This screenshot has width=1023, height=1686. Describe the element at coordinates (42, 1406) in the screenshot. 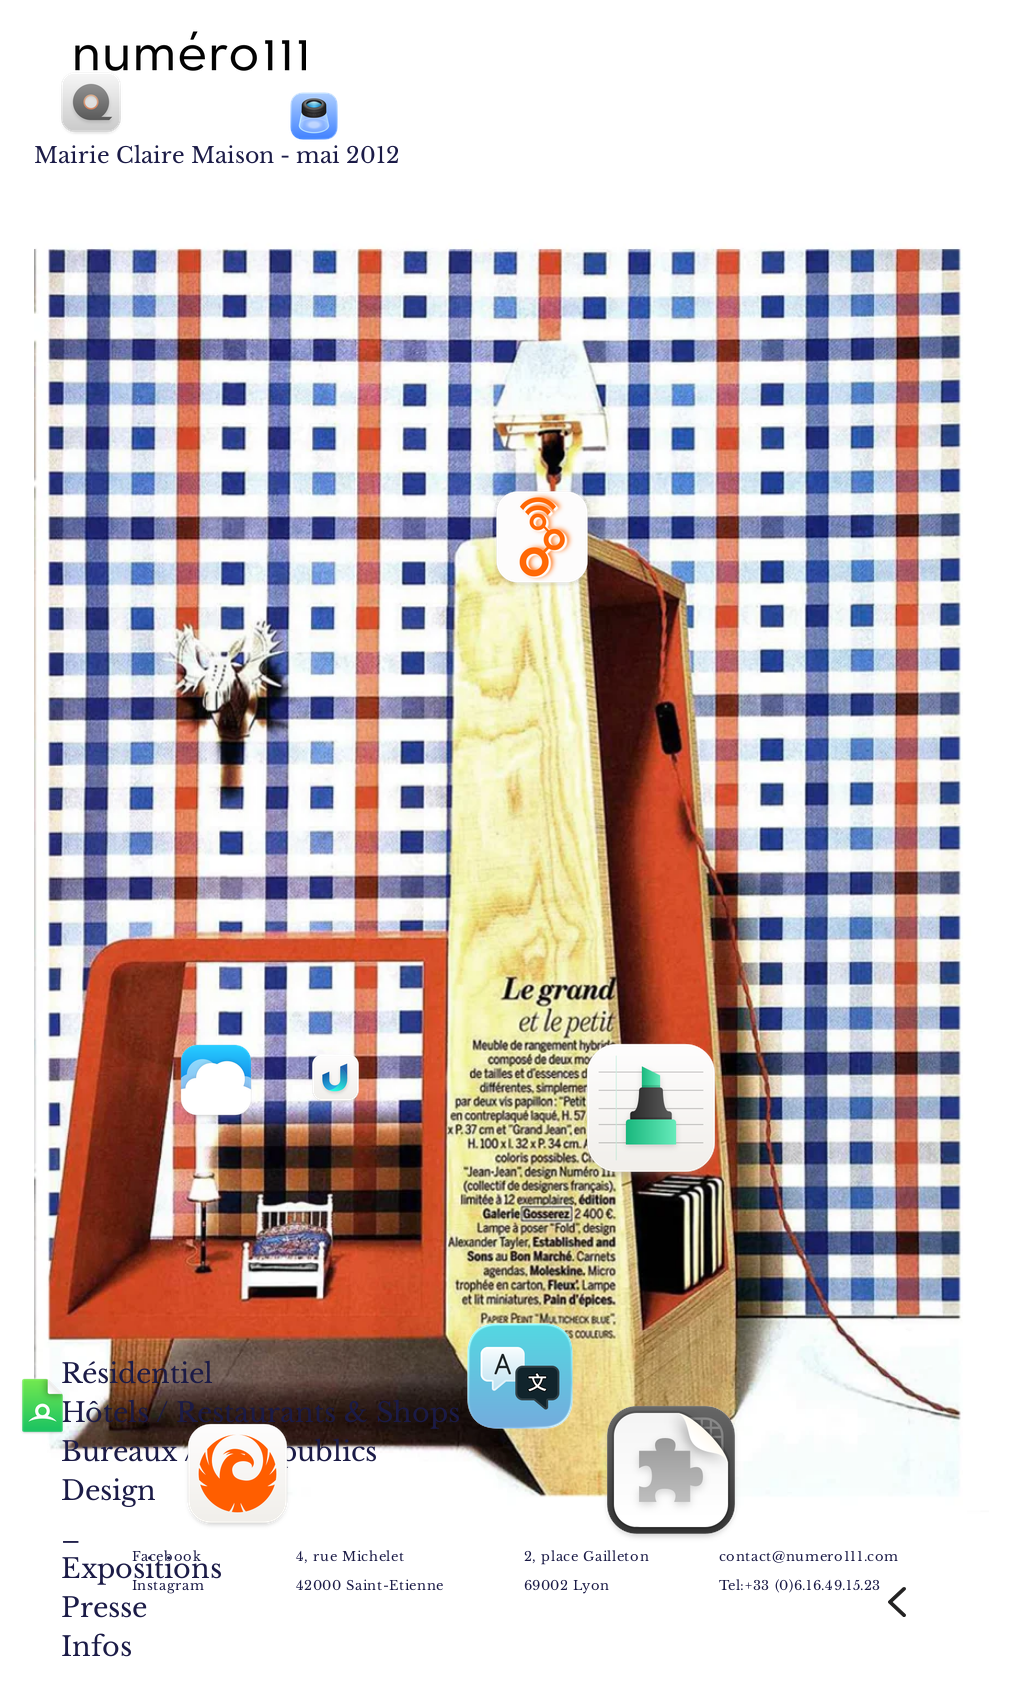

I see `a renderdoc capture file` at that location.